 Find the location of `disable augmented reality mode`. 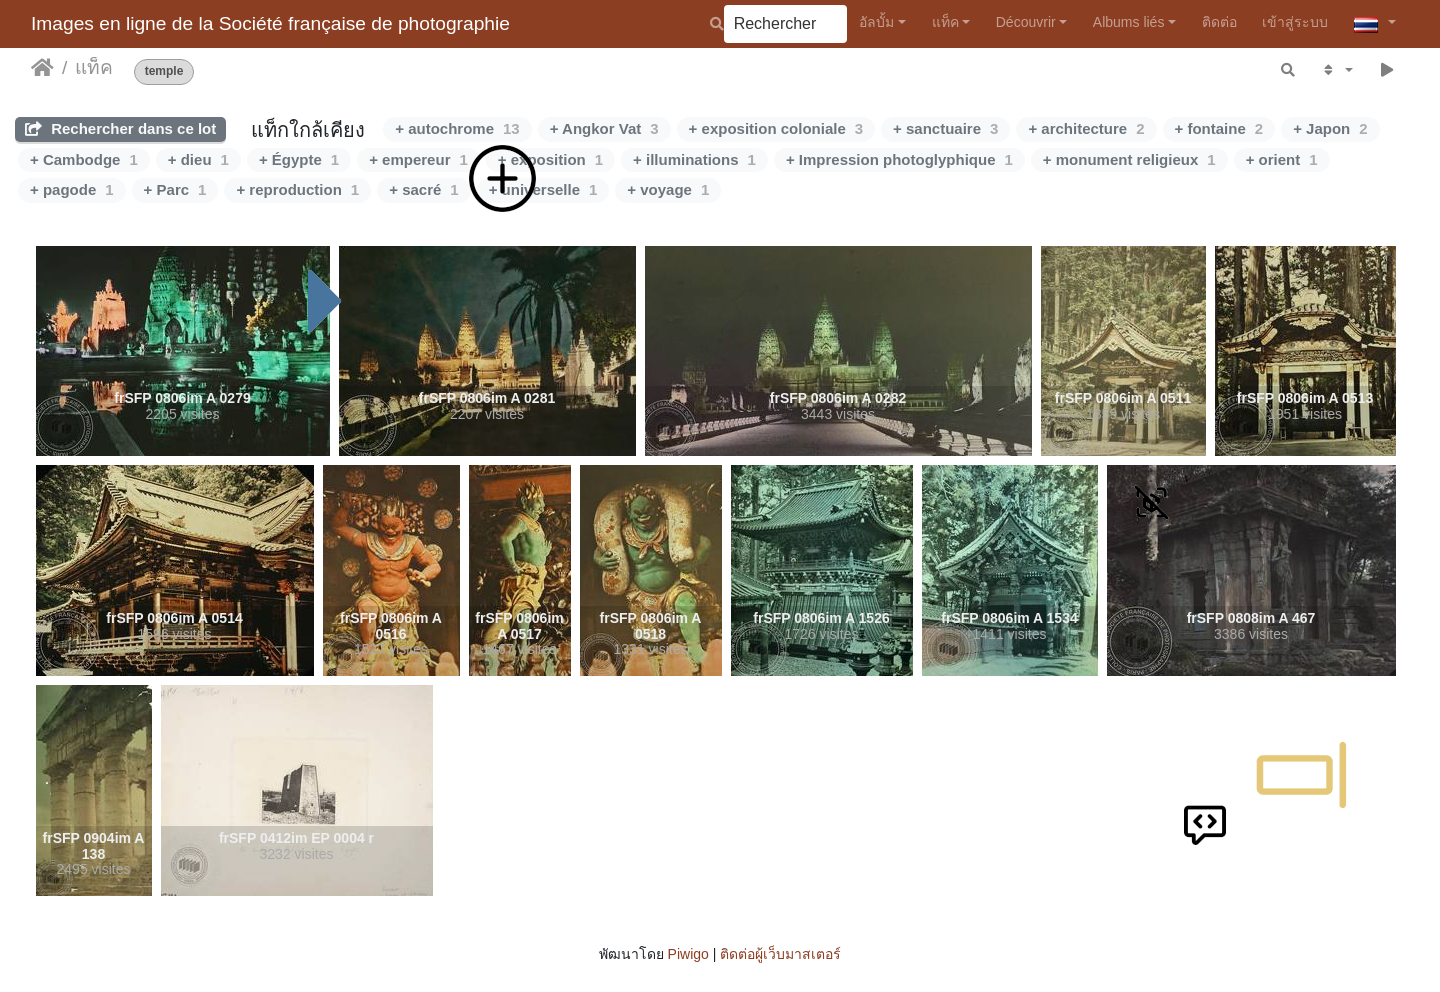

disable augmented reality mode is located at coordinates (1151, 502).